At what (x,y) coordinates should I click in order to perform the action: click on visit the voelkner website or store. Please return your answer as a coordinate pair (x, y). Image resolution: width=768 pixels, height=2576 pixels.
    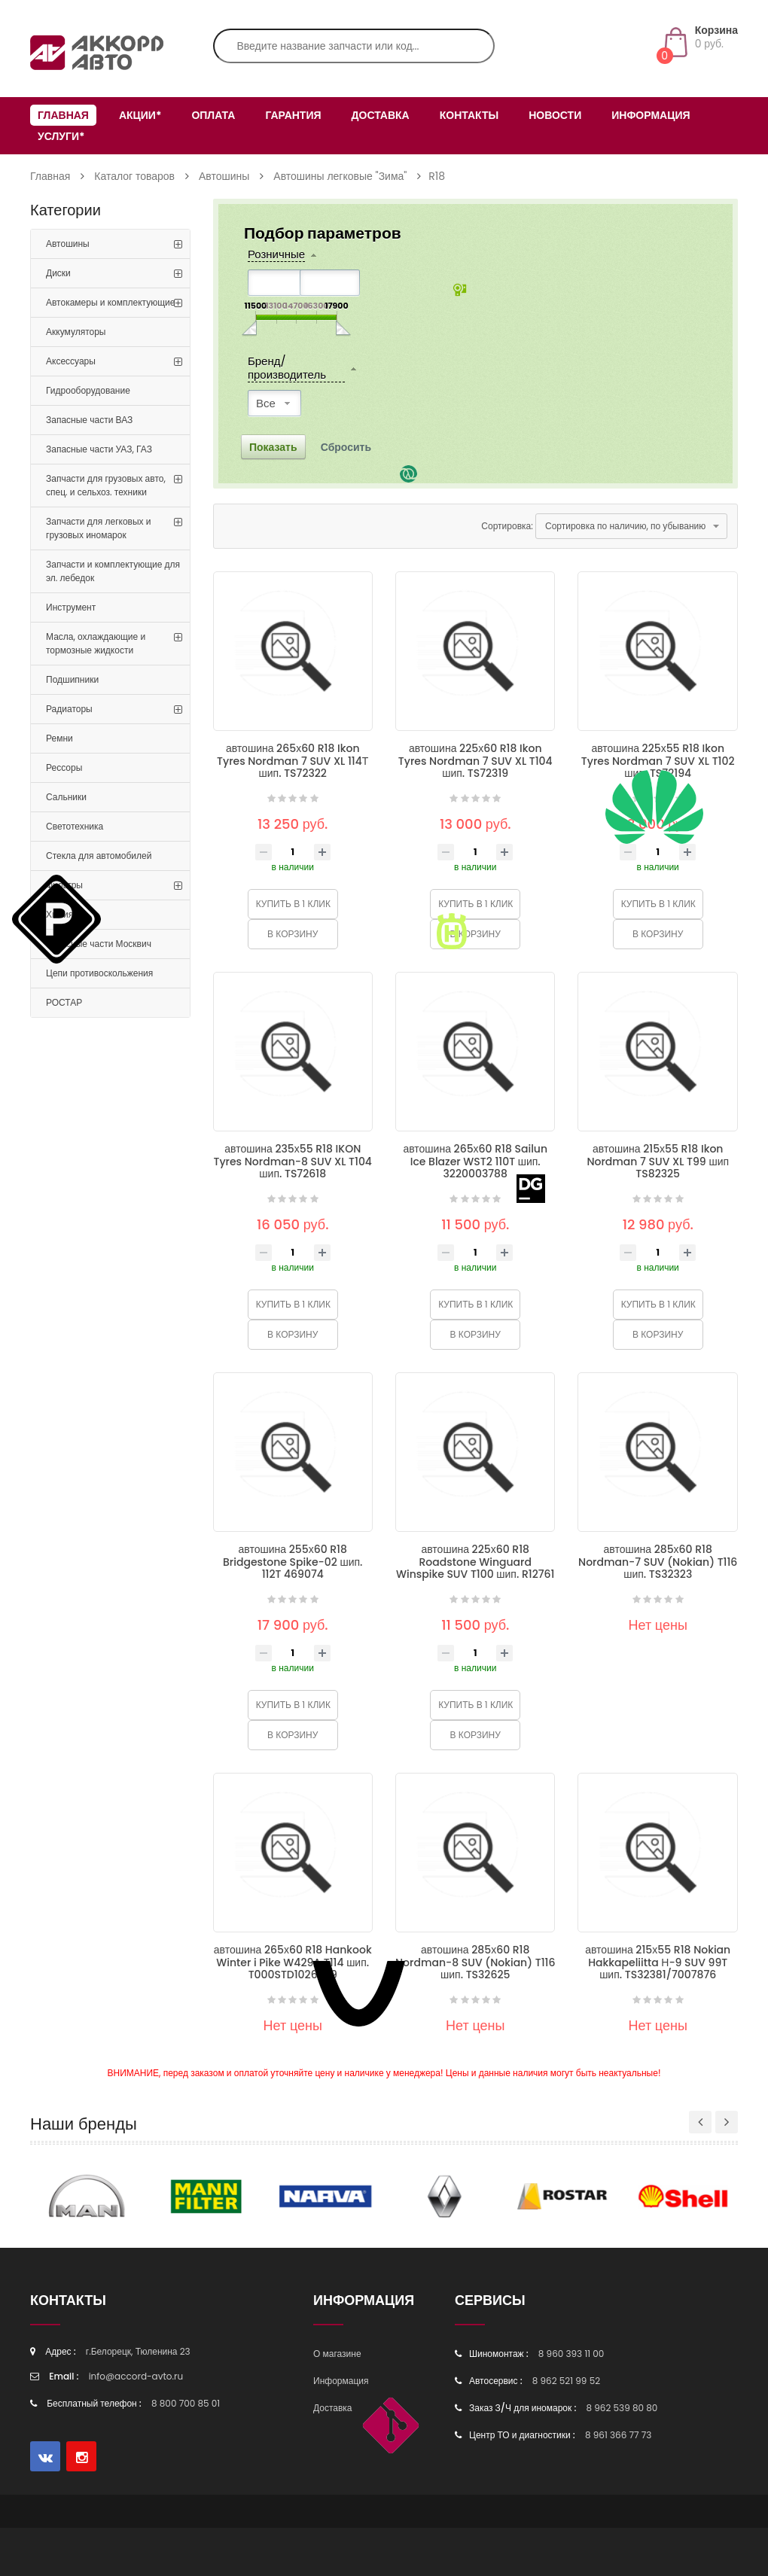
    Looking at the image, I should click on (358, 1993).